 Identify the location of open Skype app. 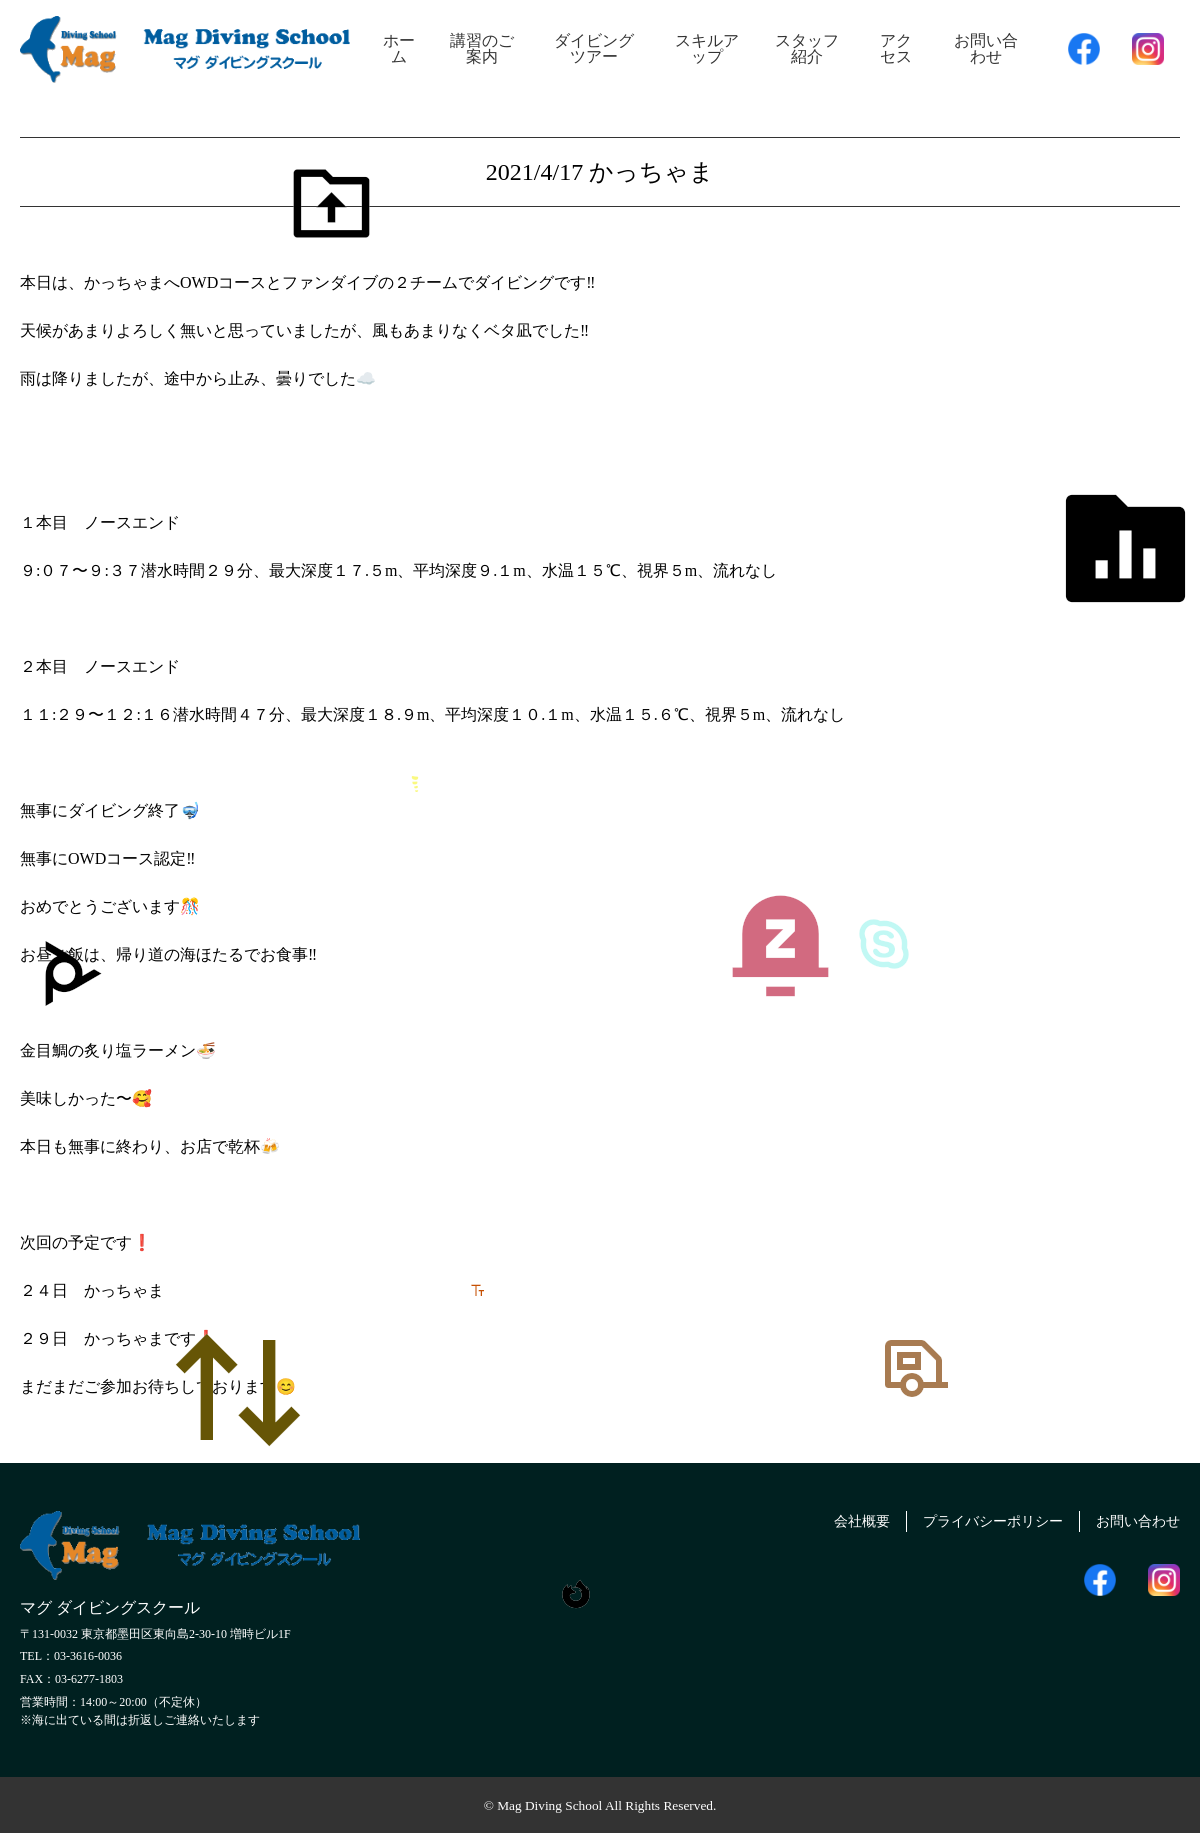
(884, 944).